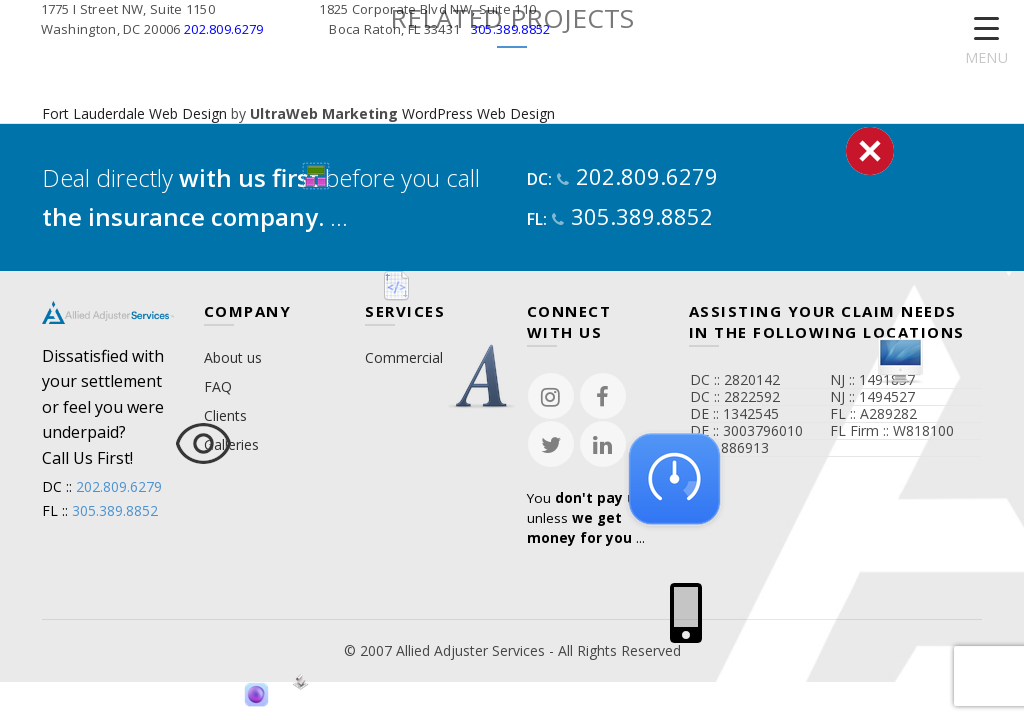 The image size is (1024, 720). Describe the element at coordinates (396, 285) in the screenshot. I see `an html template file` at that location.